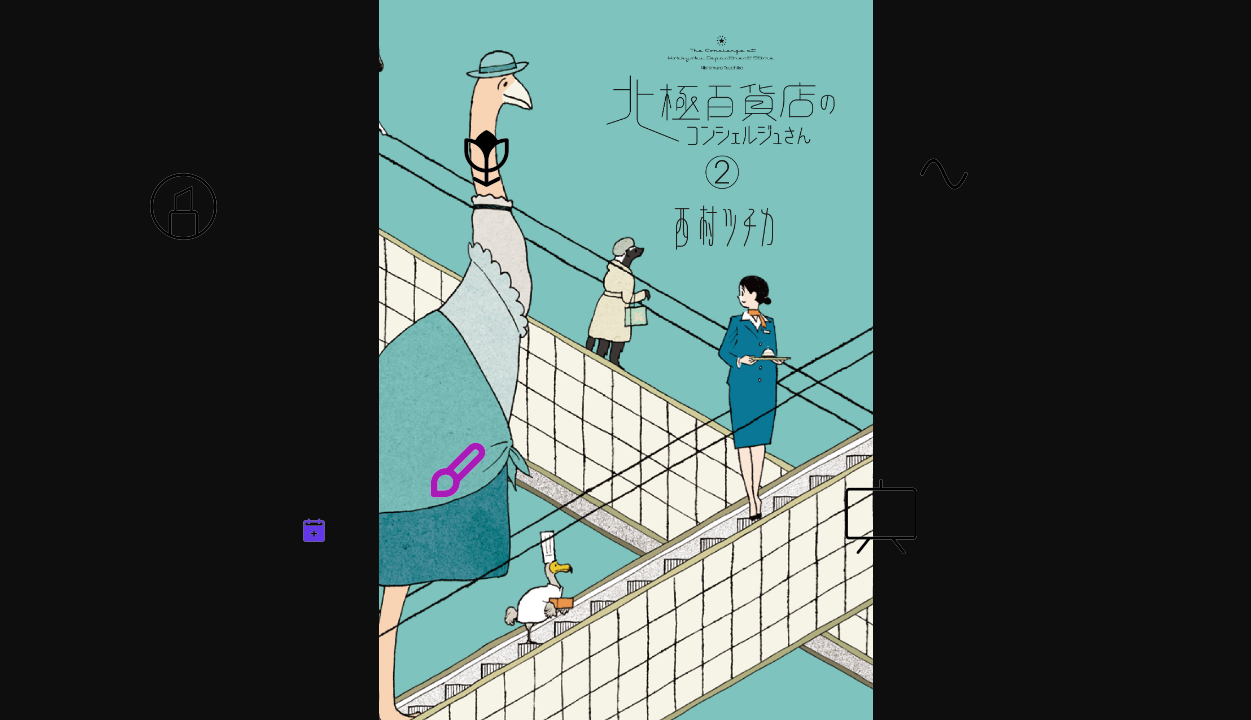 The width and height of the screenshot is (1251, 720). I want to click on start or view a presentation, so click(881, 518).